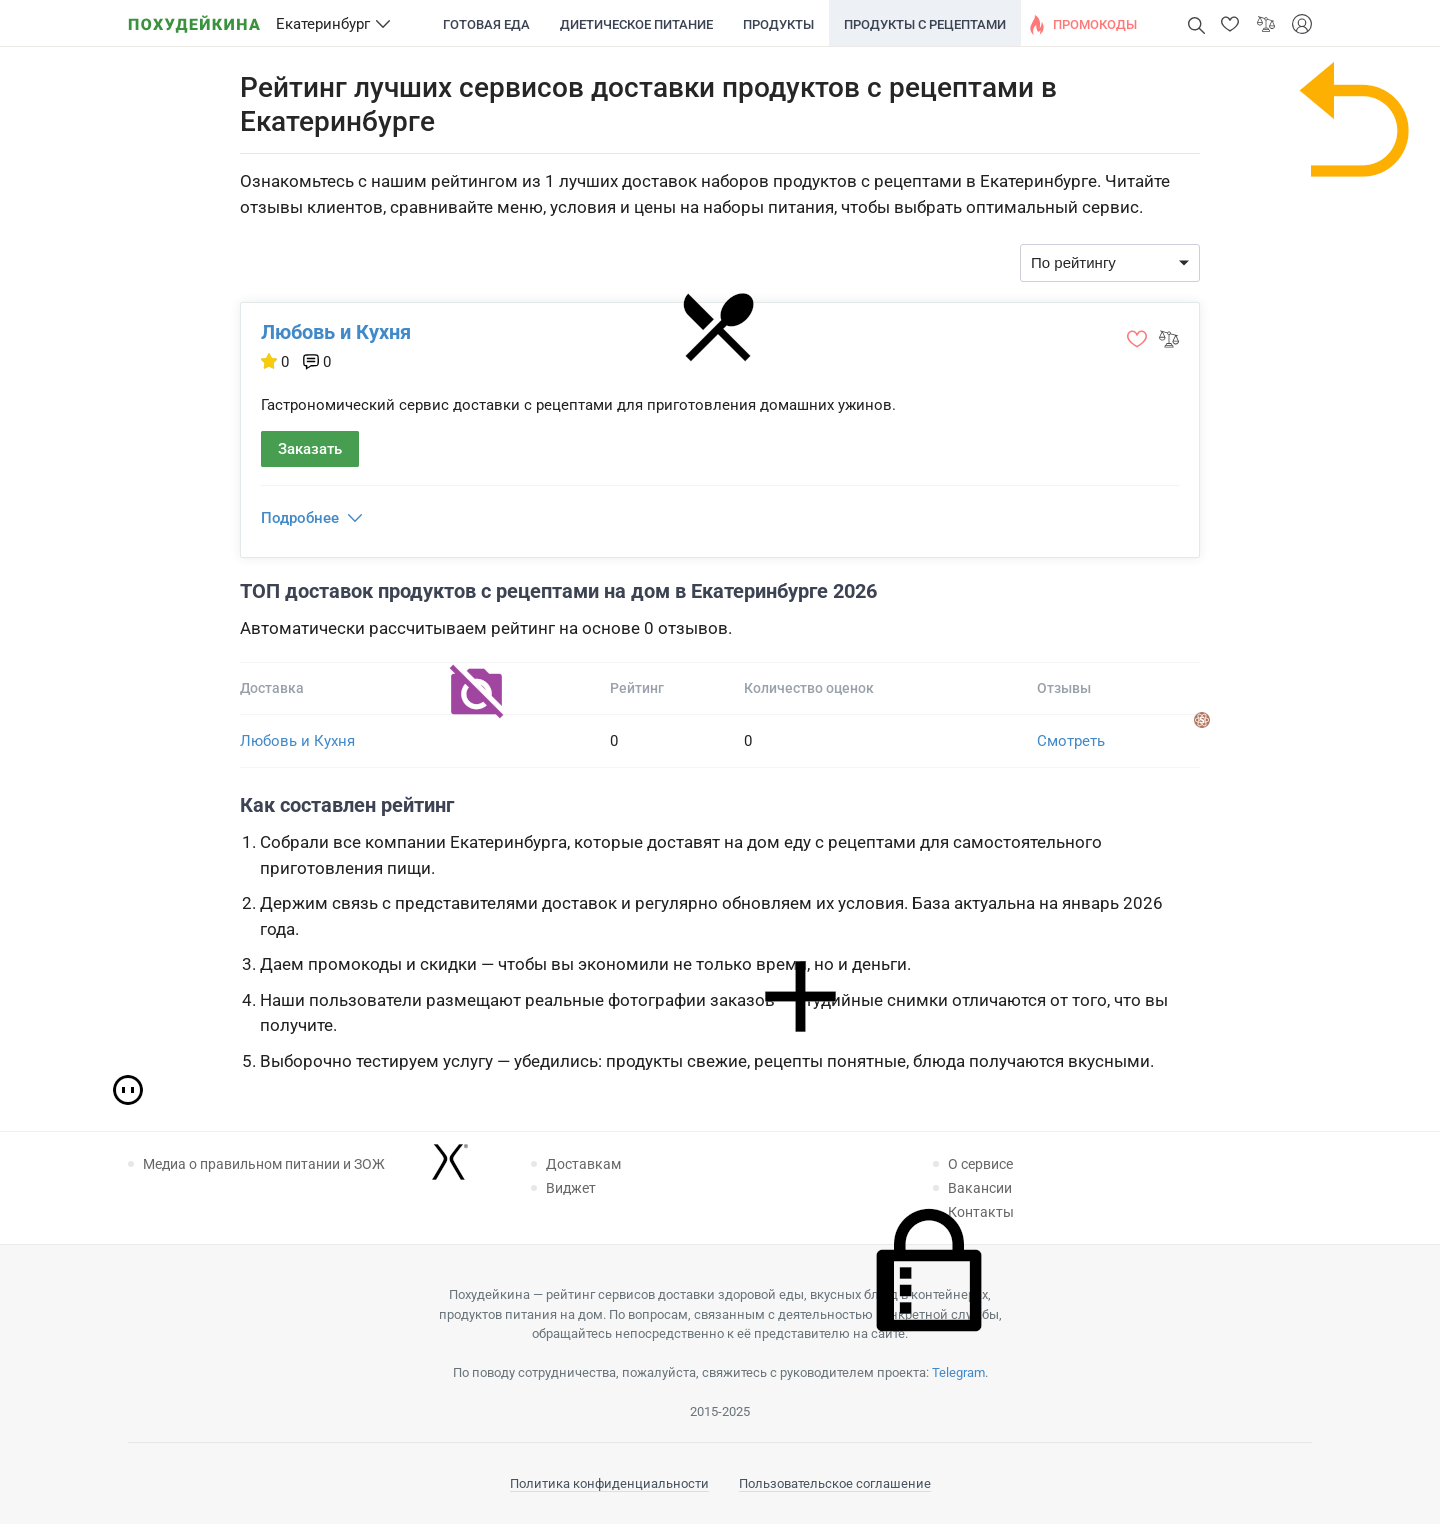 Image resolution: width=1440 pixels, height=1524 pixels. What do you see at coordinates (450, 1162) in the screenshot?
I see `chemex brand logo` at bounding box center [450, 1162].